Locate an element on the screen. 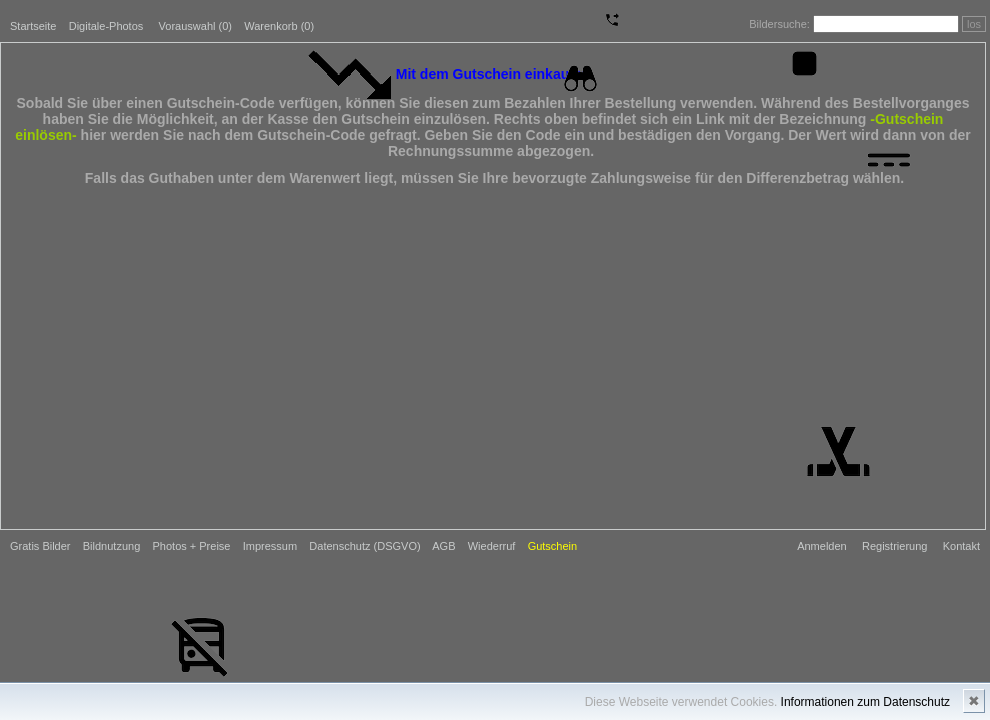 This screenshot has width=990, height=720. power input or DC power connection port is located at coordinates (890, 160).